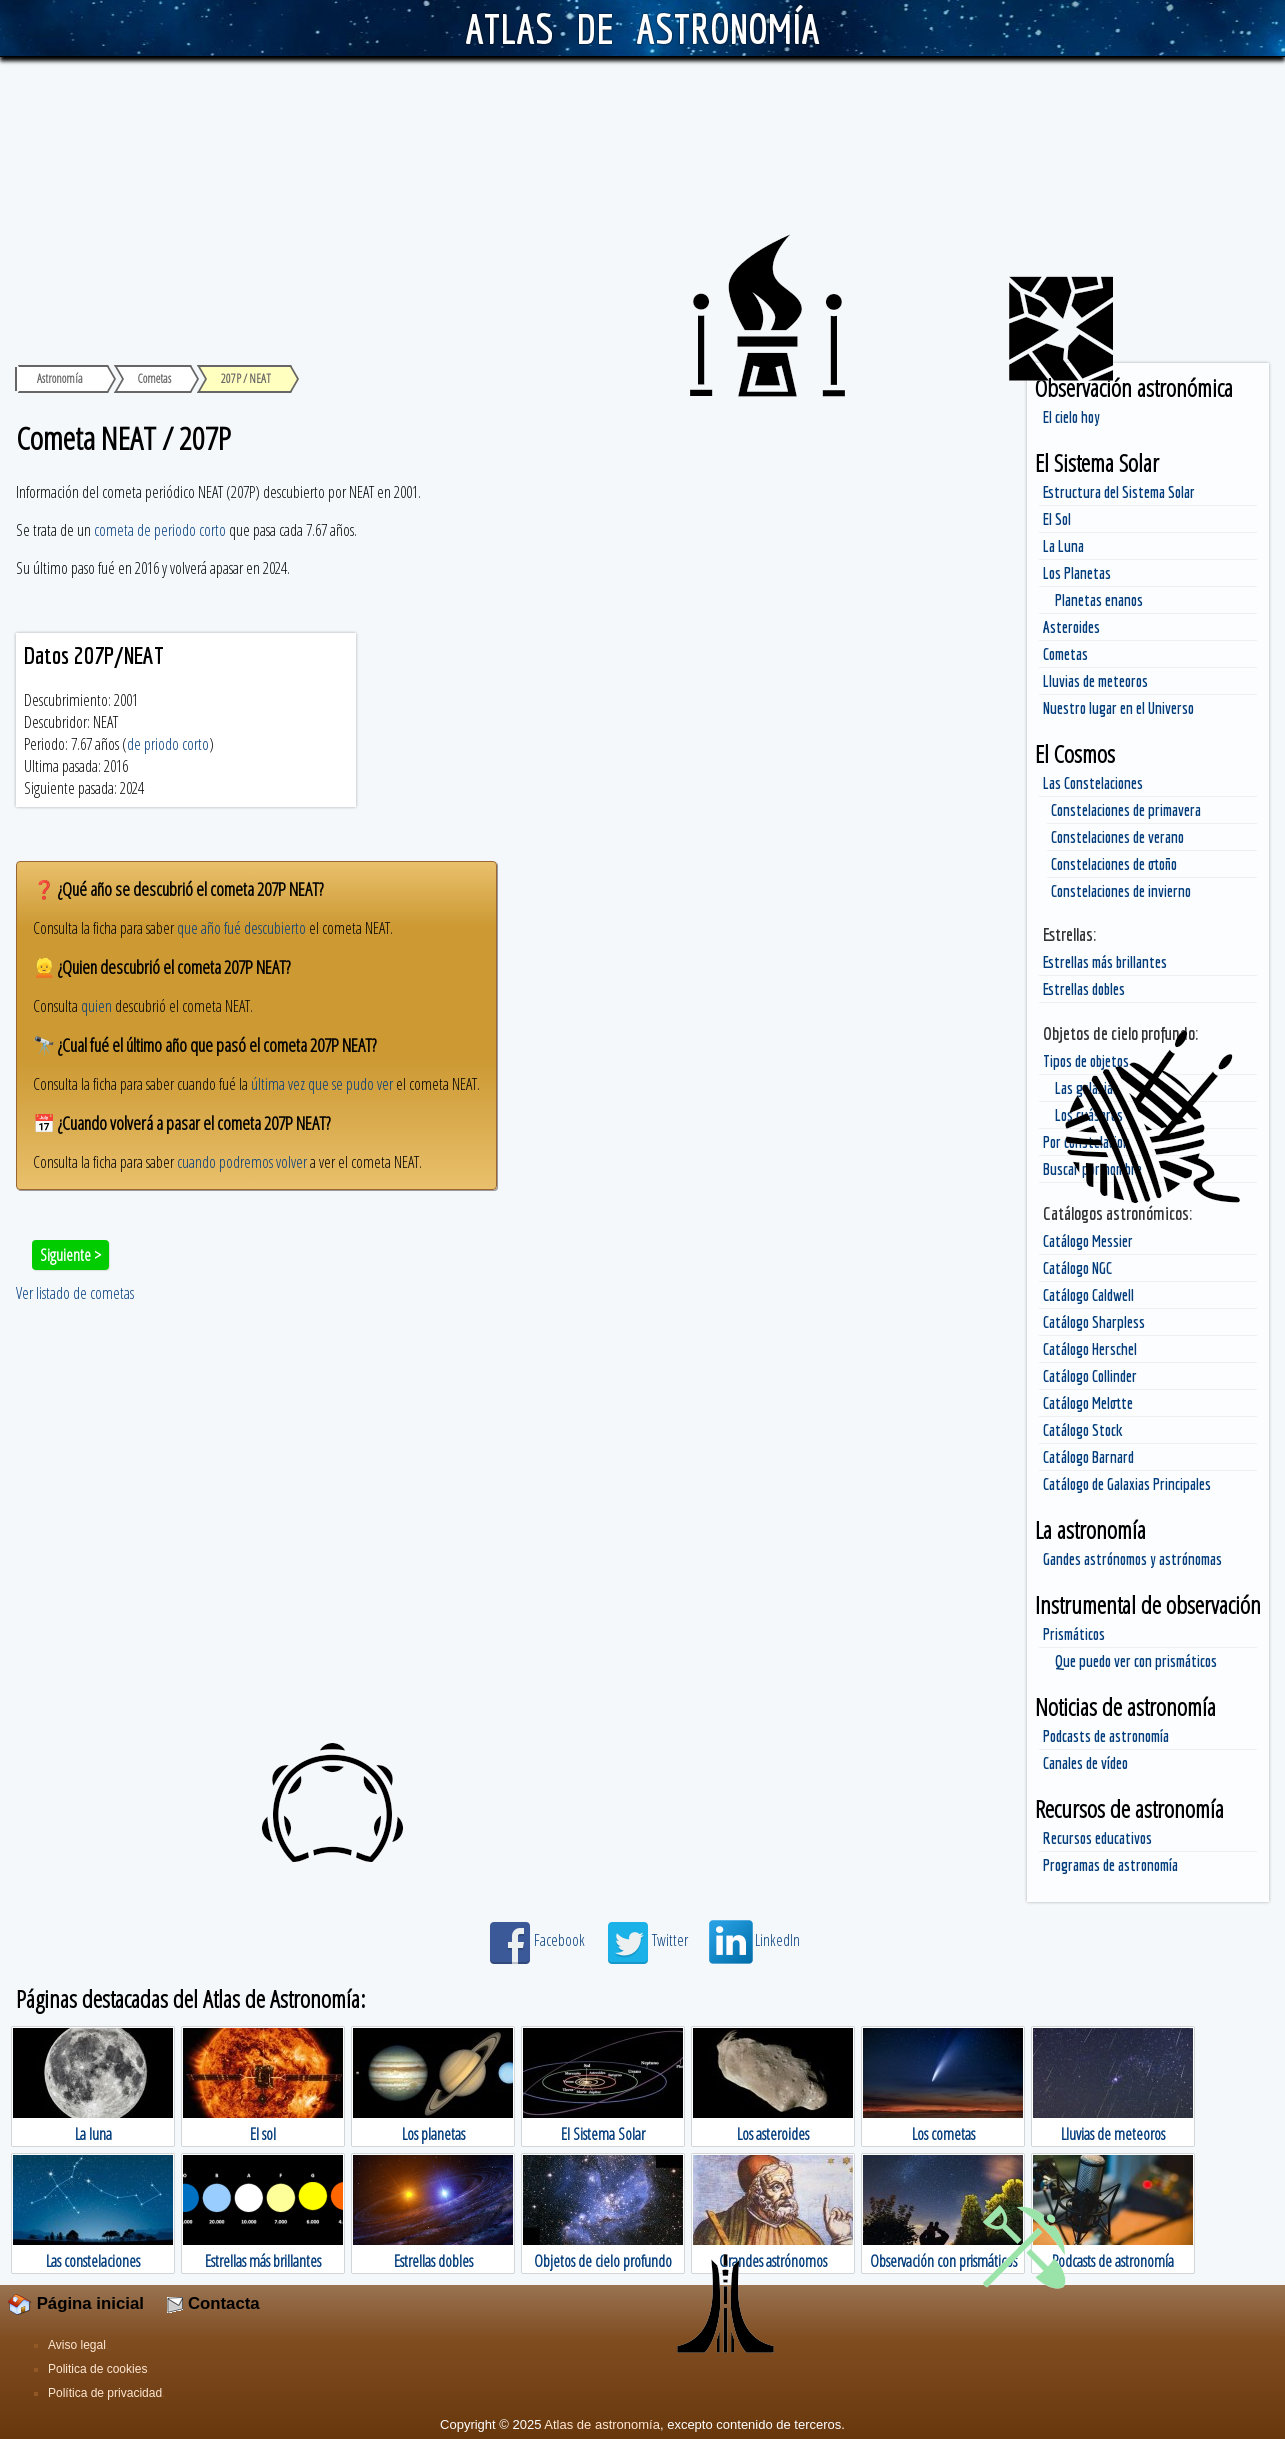 The height and width of the screenshot is (2439, 1285). I want to click on access musical instruments or percussion sounds, so click(332, 1802).